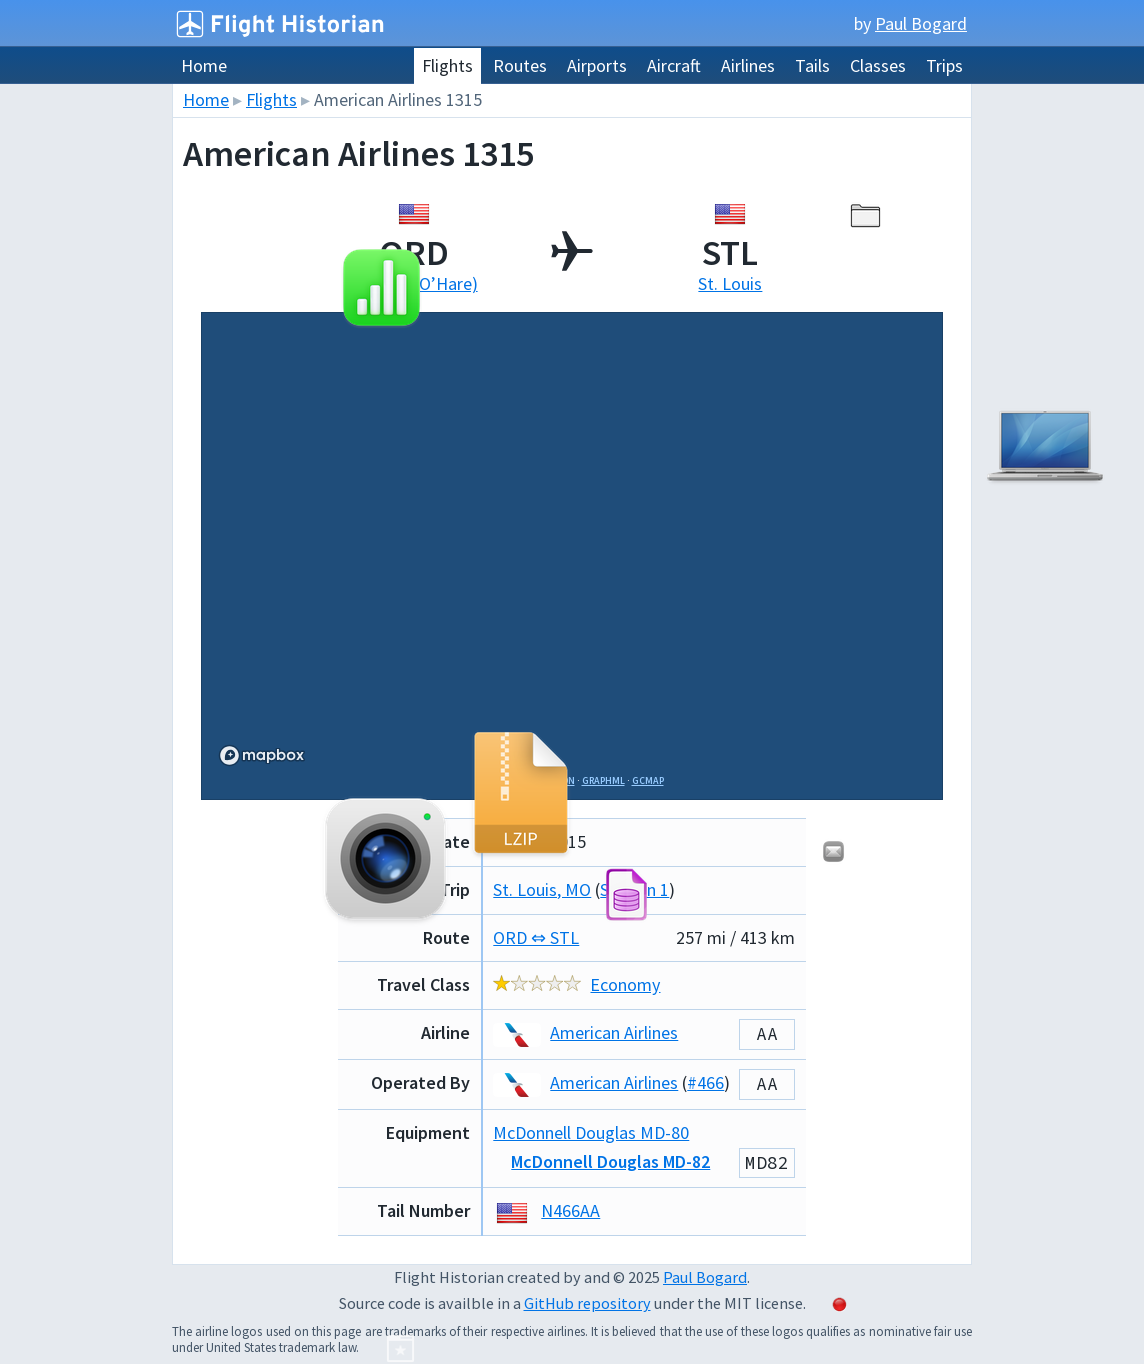  What do you see at coordinates (865, 215) in the screenshot?
I see `access a mail folder` at bounding box center [865, 215].